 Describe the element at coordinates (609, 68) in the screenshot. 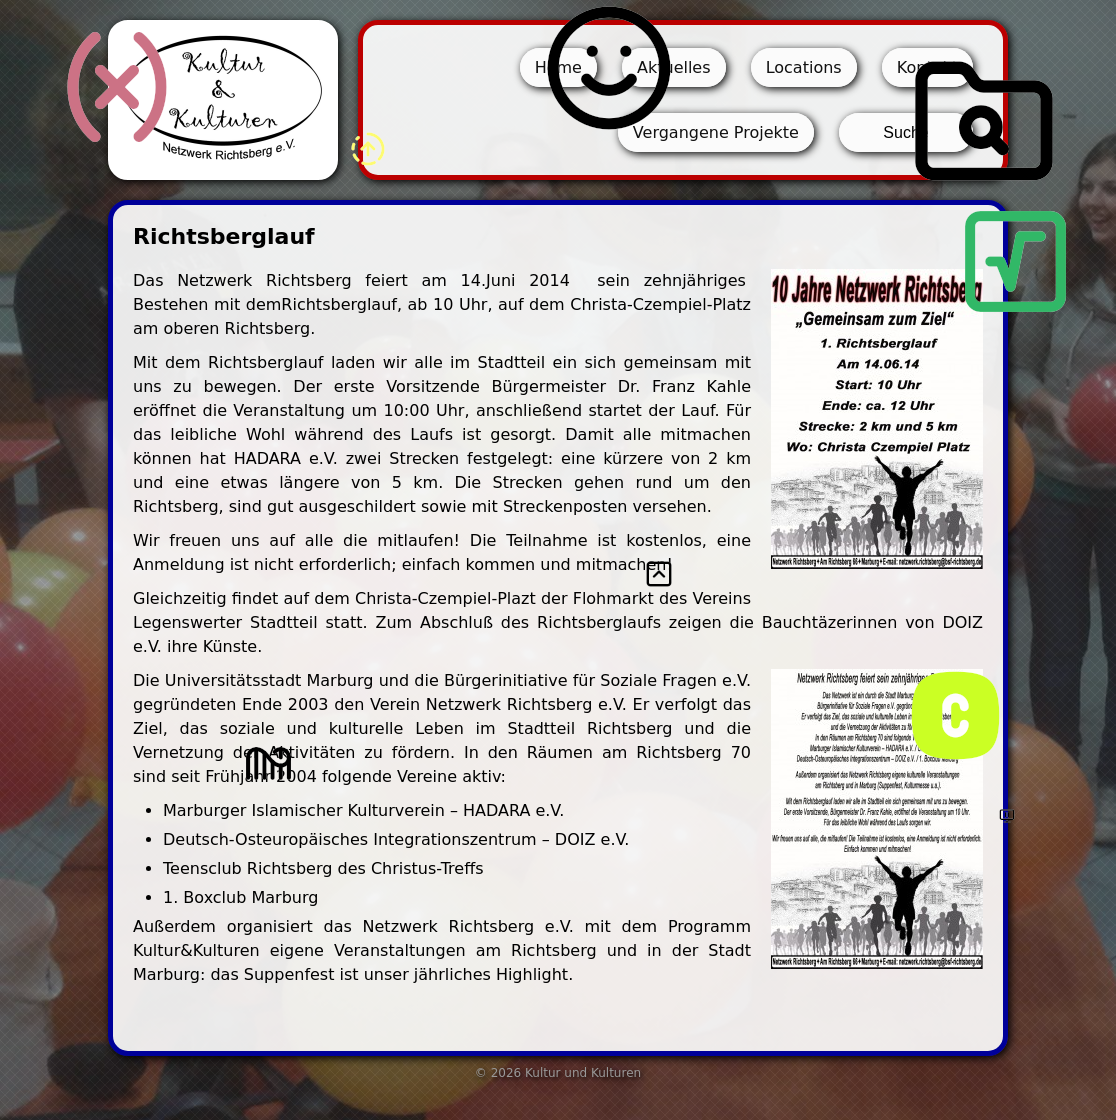

I see `add an emoji or reaction` at that location.